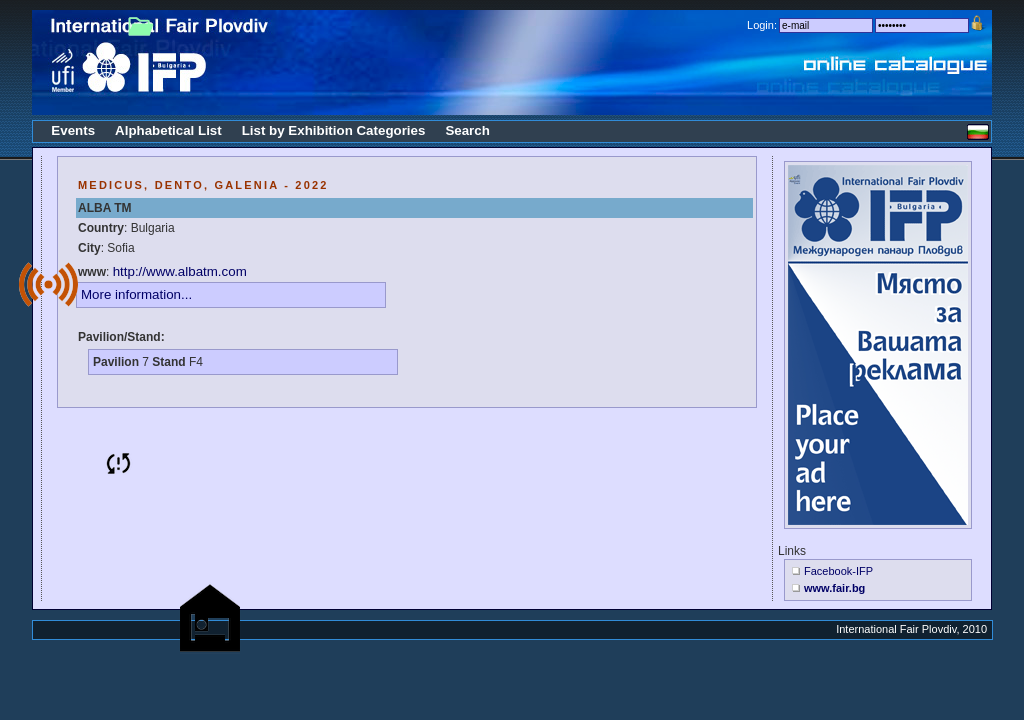 The image size is (1024, 720). What do you see at coordinates (210, 618) in the screenshot?
I see `find nearby overnight shelters` at bounding box center [210, 618].